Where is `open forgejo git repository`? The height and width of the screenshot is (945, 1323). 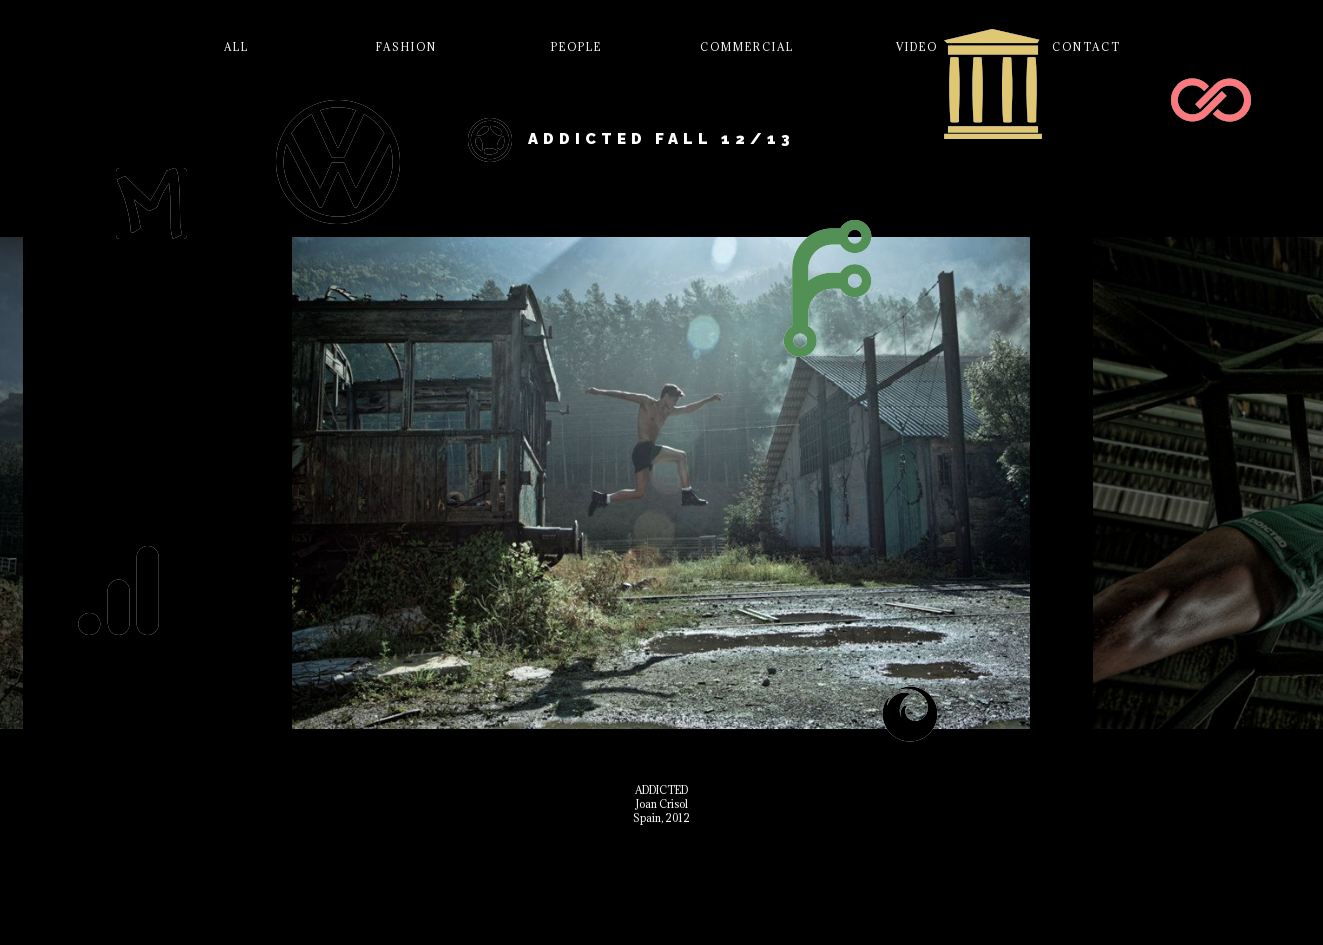 open forgejo git repository is located at coordinates (827, 288).